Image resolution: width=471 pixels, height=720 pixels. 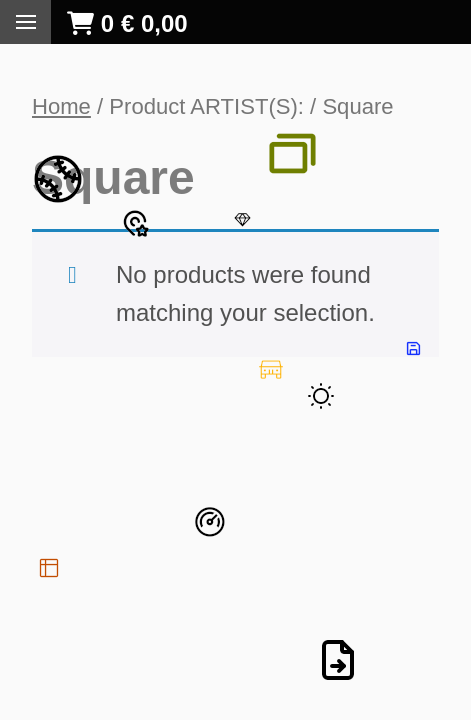 What do you see at coordinates (211, 523) in the screenshot?
I see `access the dashboard overview` at bounding box center [211, 523].